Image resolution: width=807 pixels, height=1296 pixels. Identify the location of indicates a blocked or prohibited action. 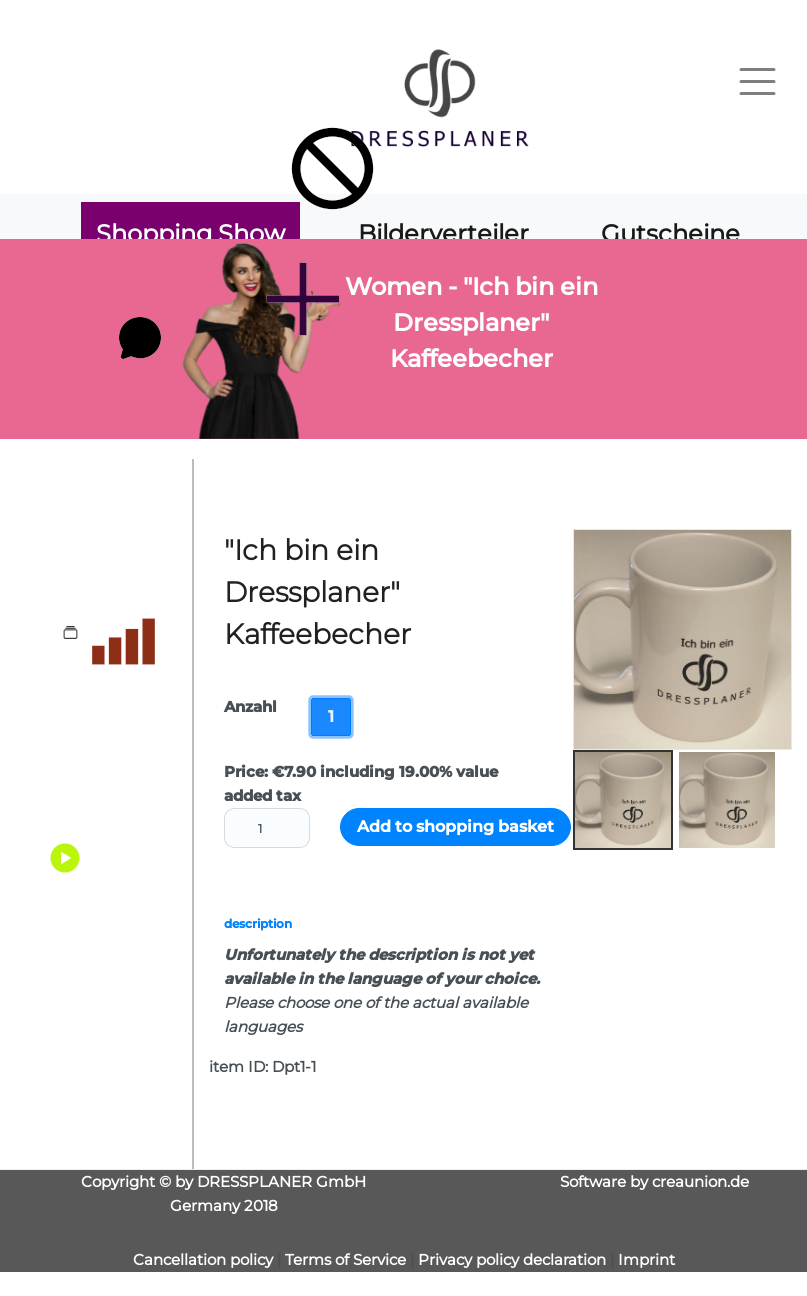
(332, 168).